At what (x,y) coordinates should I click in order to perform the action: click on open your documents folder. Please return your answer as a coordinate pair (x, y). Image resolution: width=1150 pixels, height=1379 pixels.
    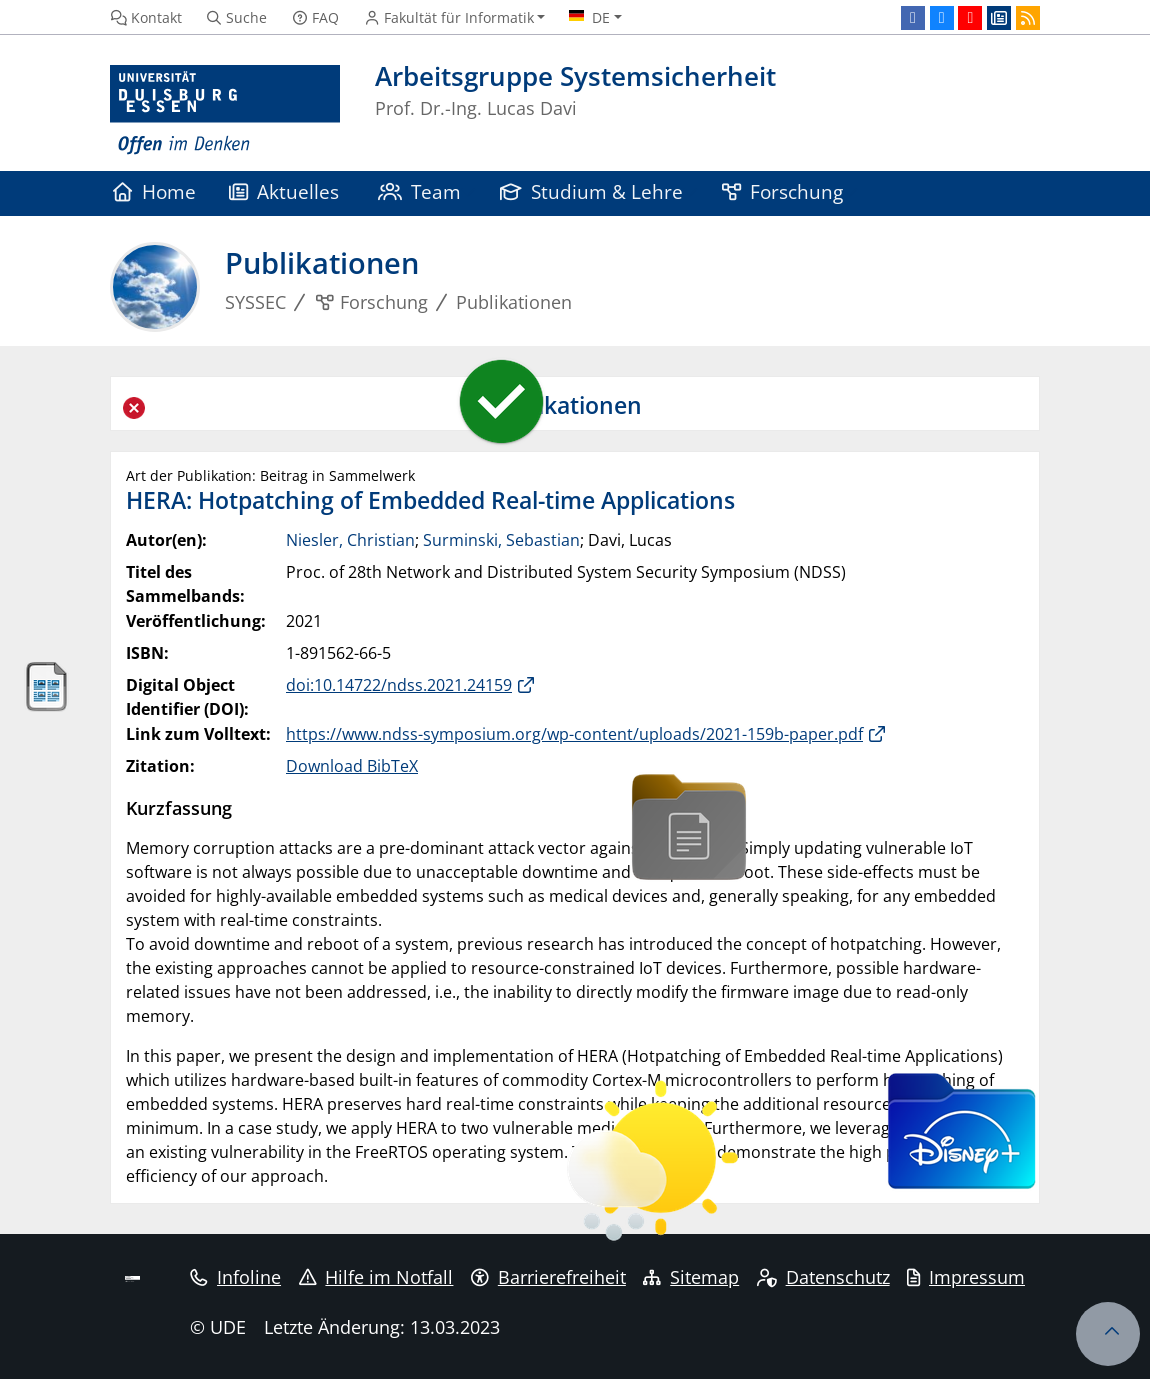
    Looking at the image, I should click on (689, 827).